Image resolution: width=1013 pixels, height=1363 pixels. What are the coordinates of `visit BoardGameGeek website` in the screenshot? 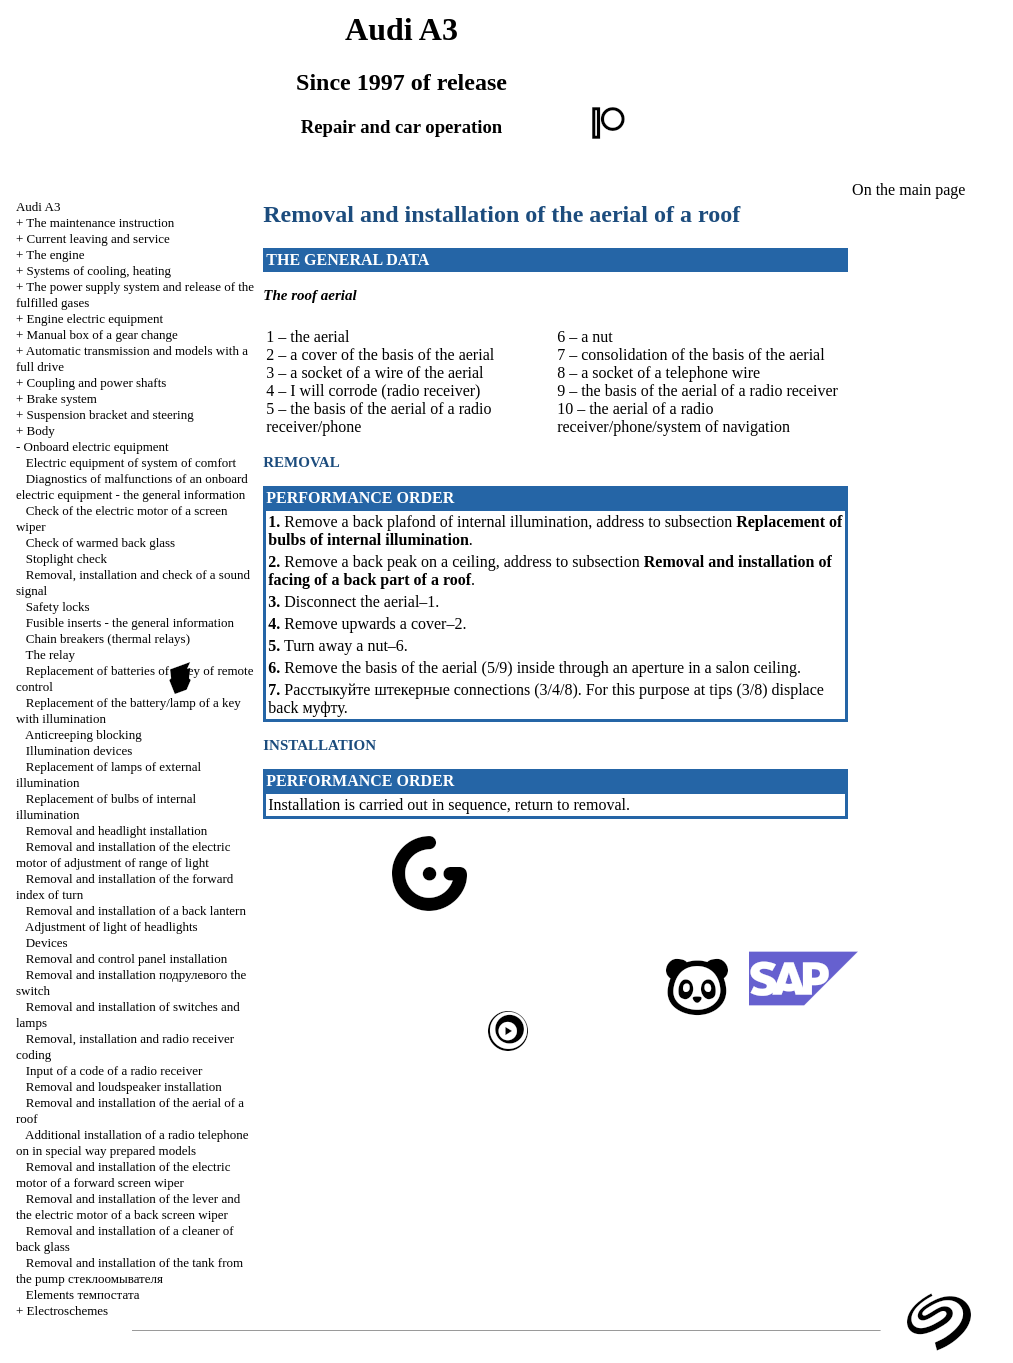 It's located at (180, 678).